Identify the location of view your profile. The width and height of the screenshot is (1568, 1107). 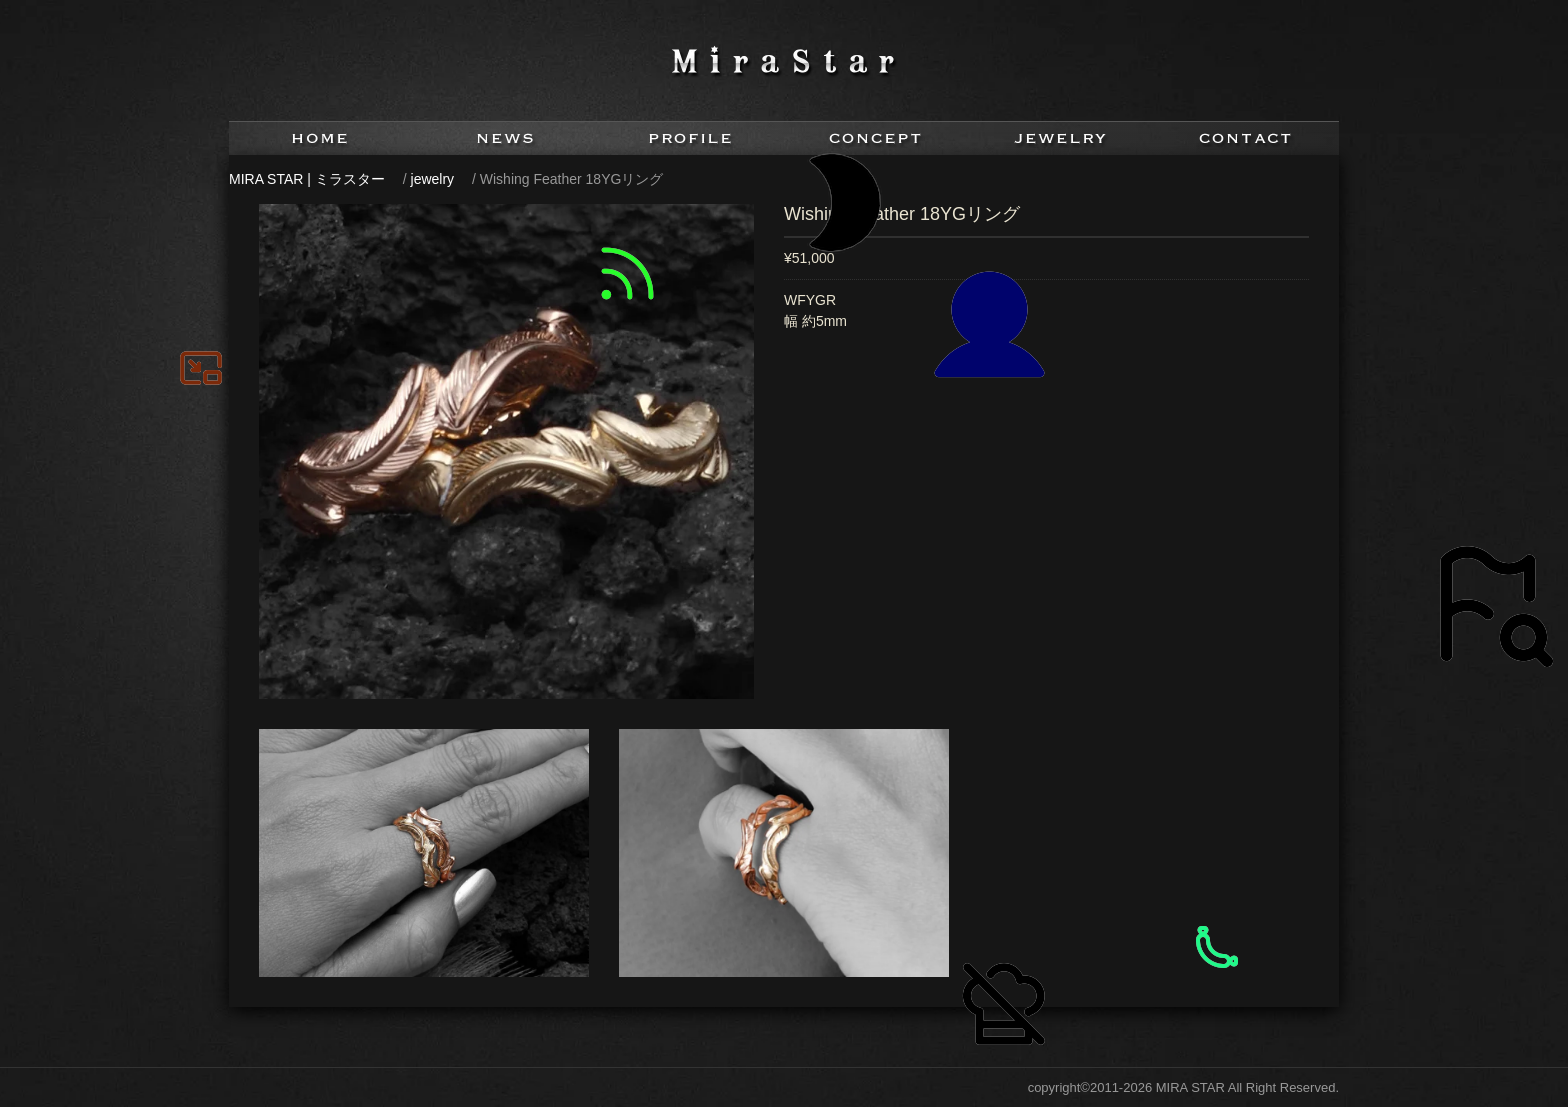
(989, 326).